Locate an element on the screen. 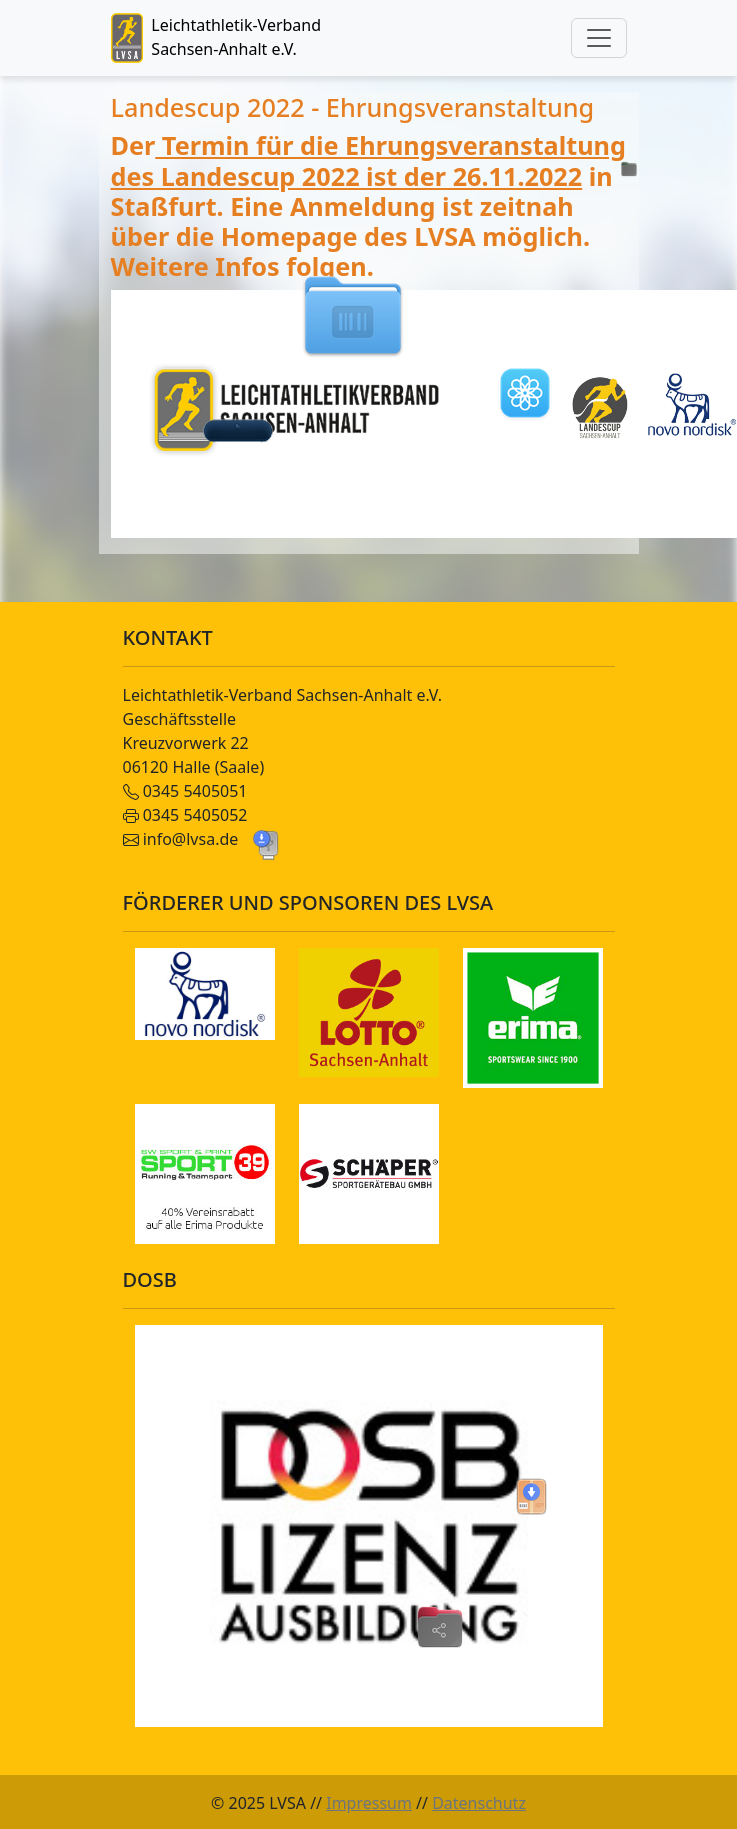 The image size is (737, 1829). access your public shared files folder is located at coordinates (440, 1627).